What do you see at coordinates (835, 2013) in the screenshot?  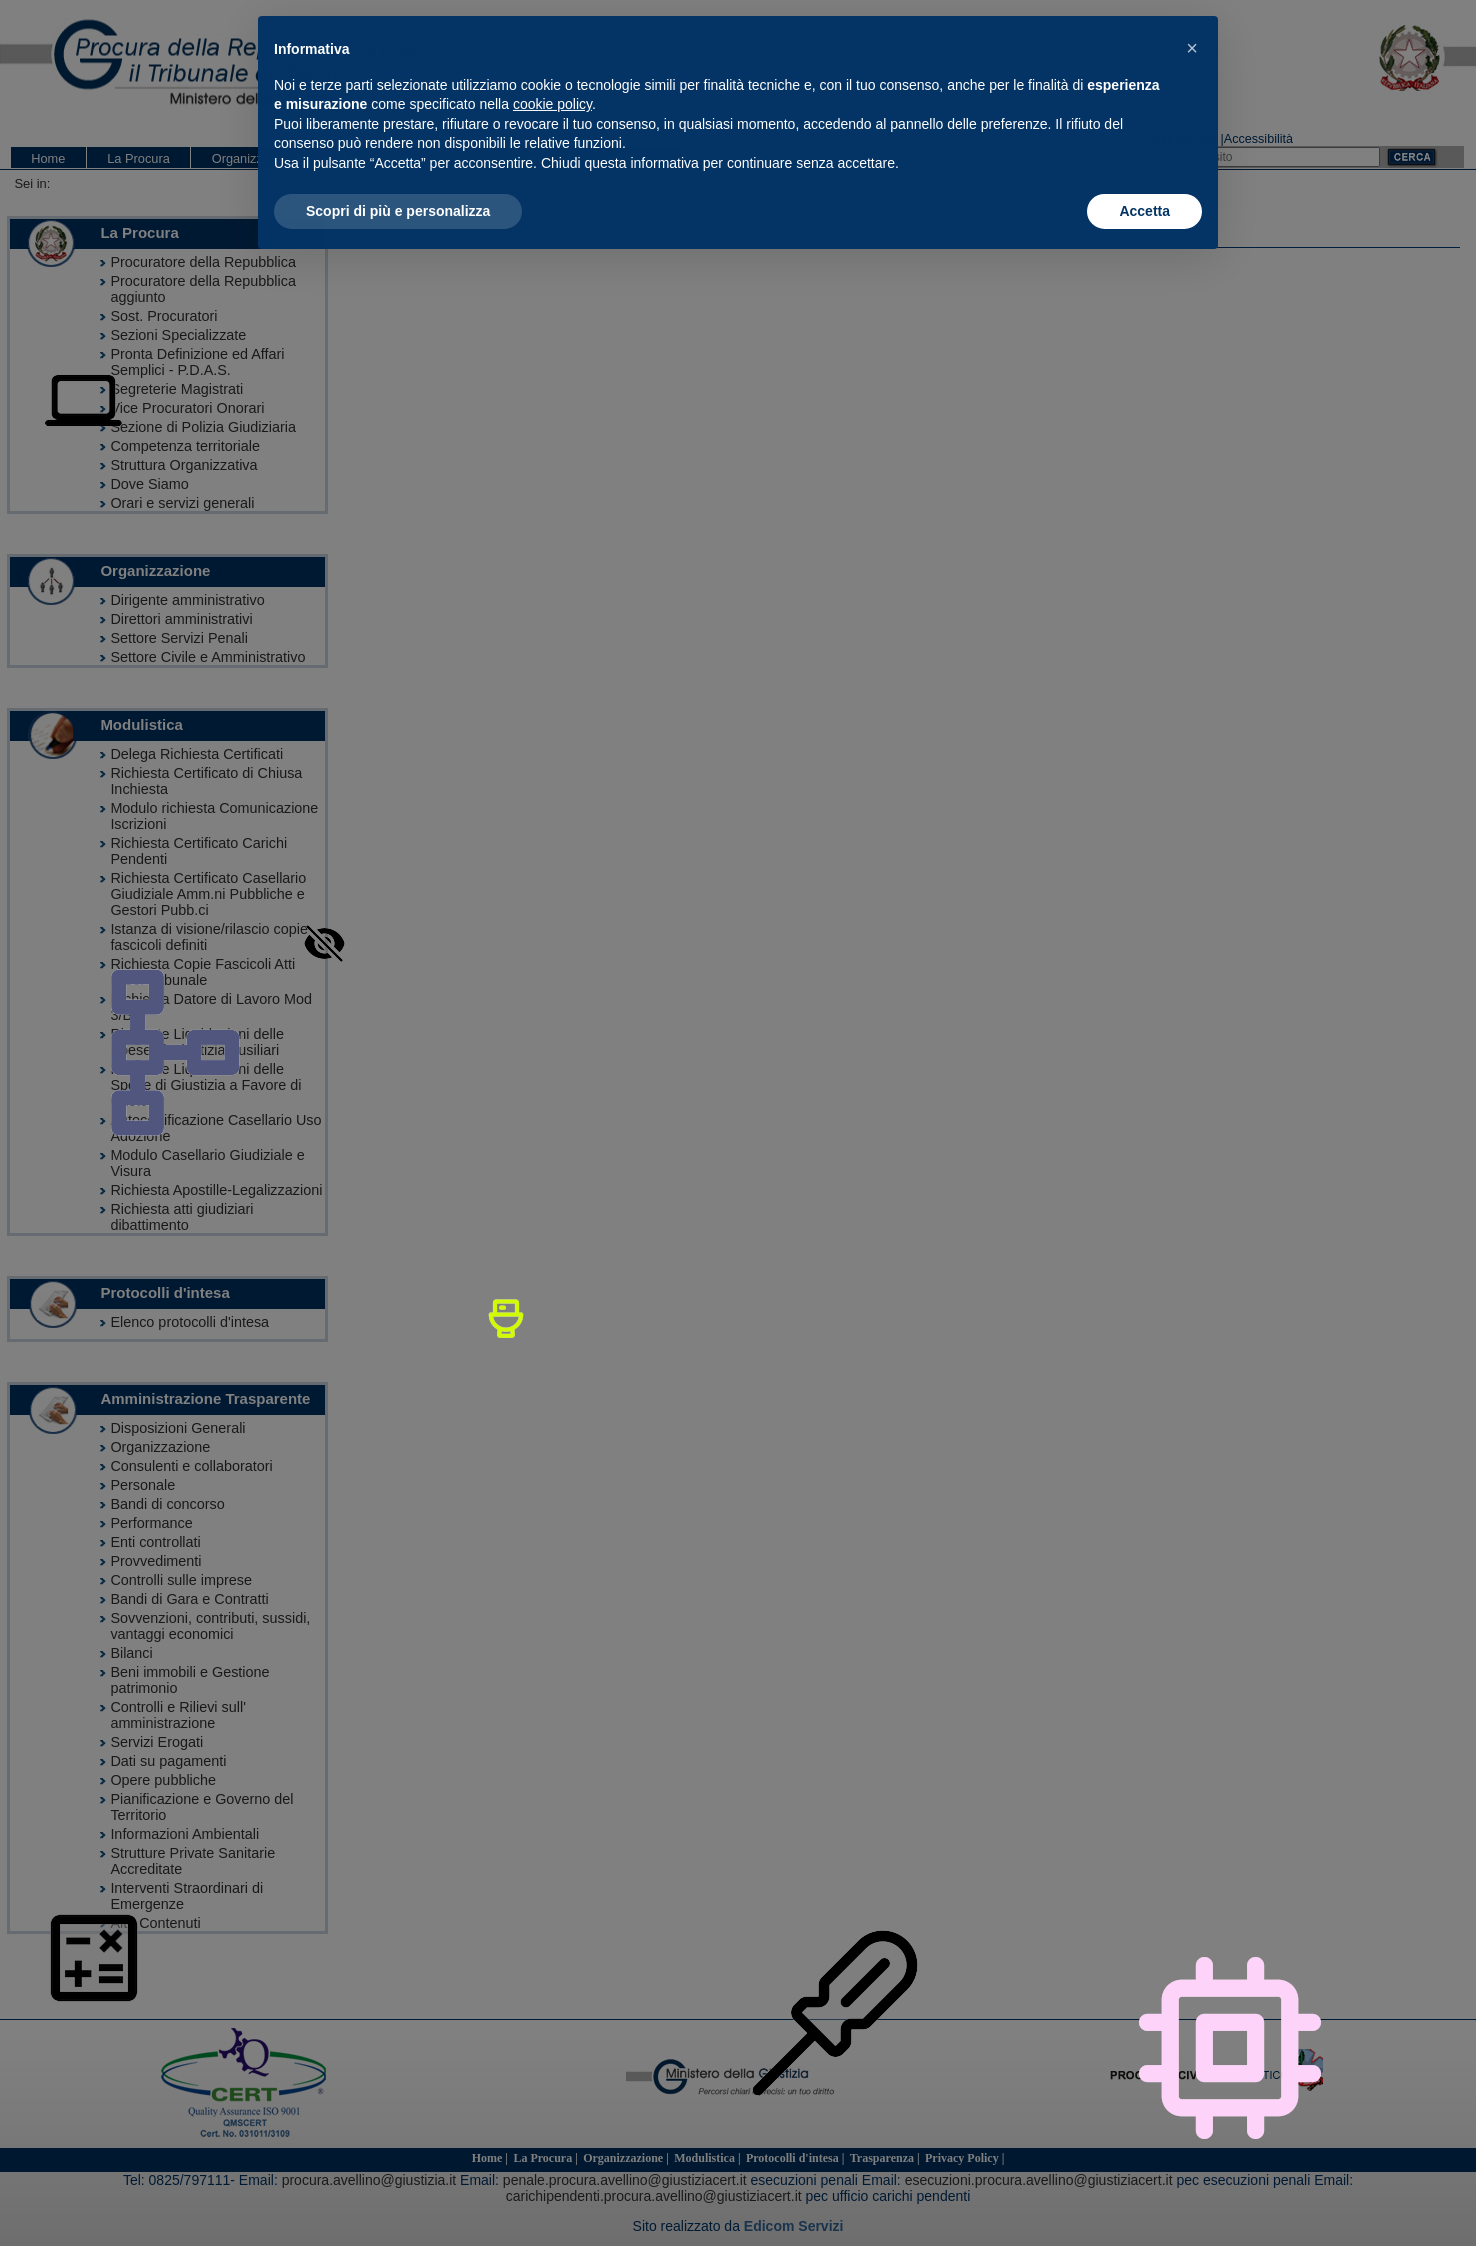 I see `access settings or configuration options` at bounding box center [835, 2013].